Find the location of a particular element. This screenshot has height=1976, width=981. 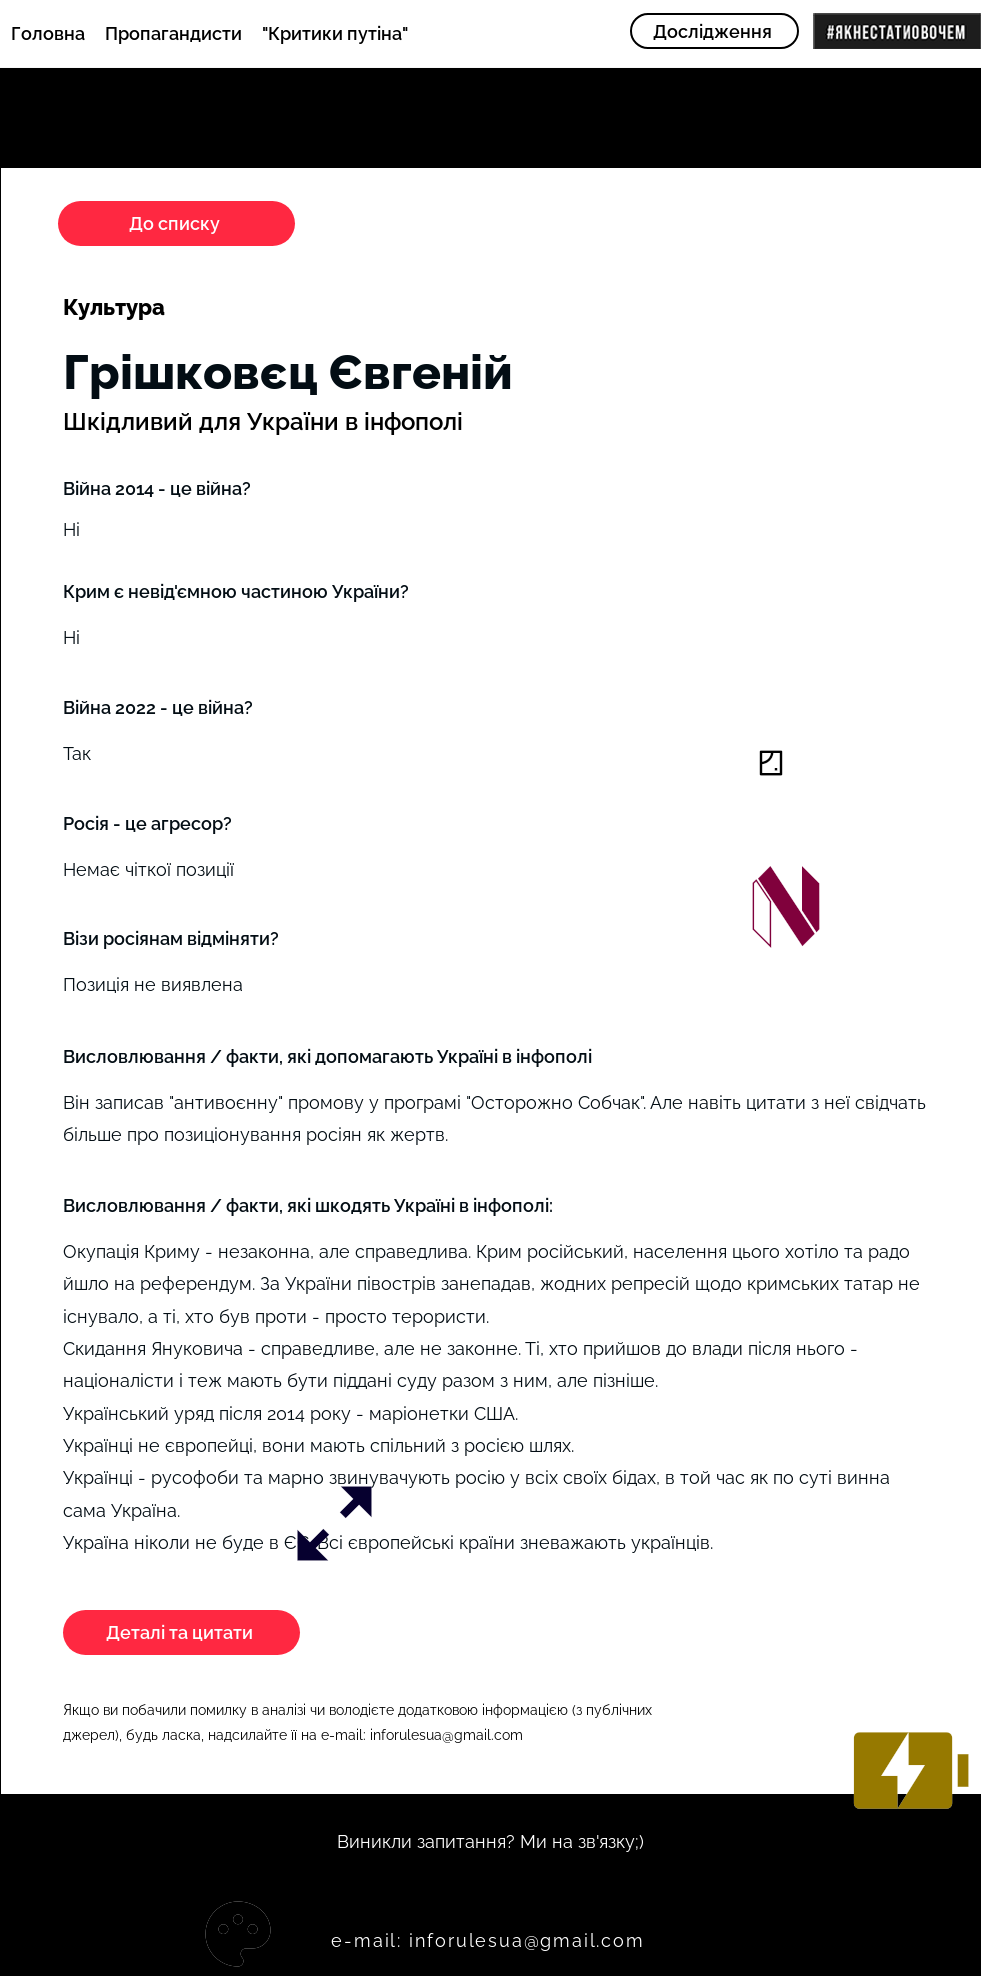

indicates battery is currently charging is located at coordinates (908, 1770).